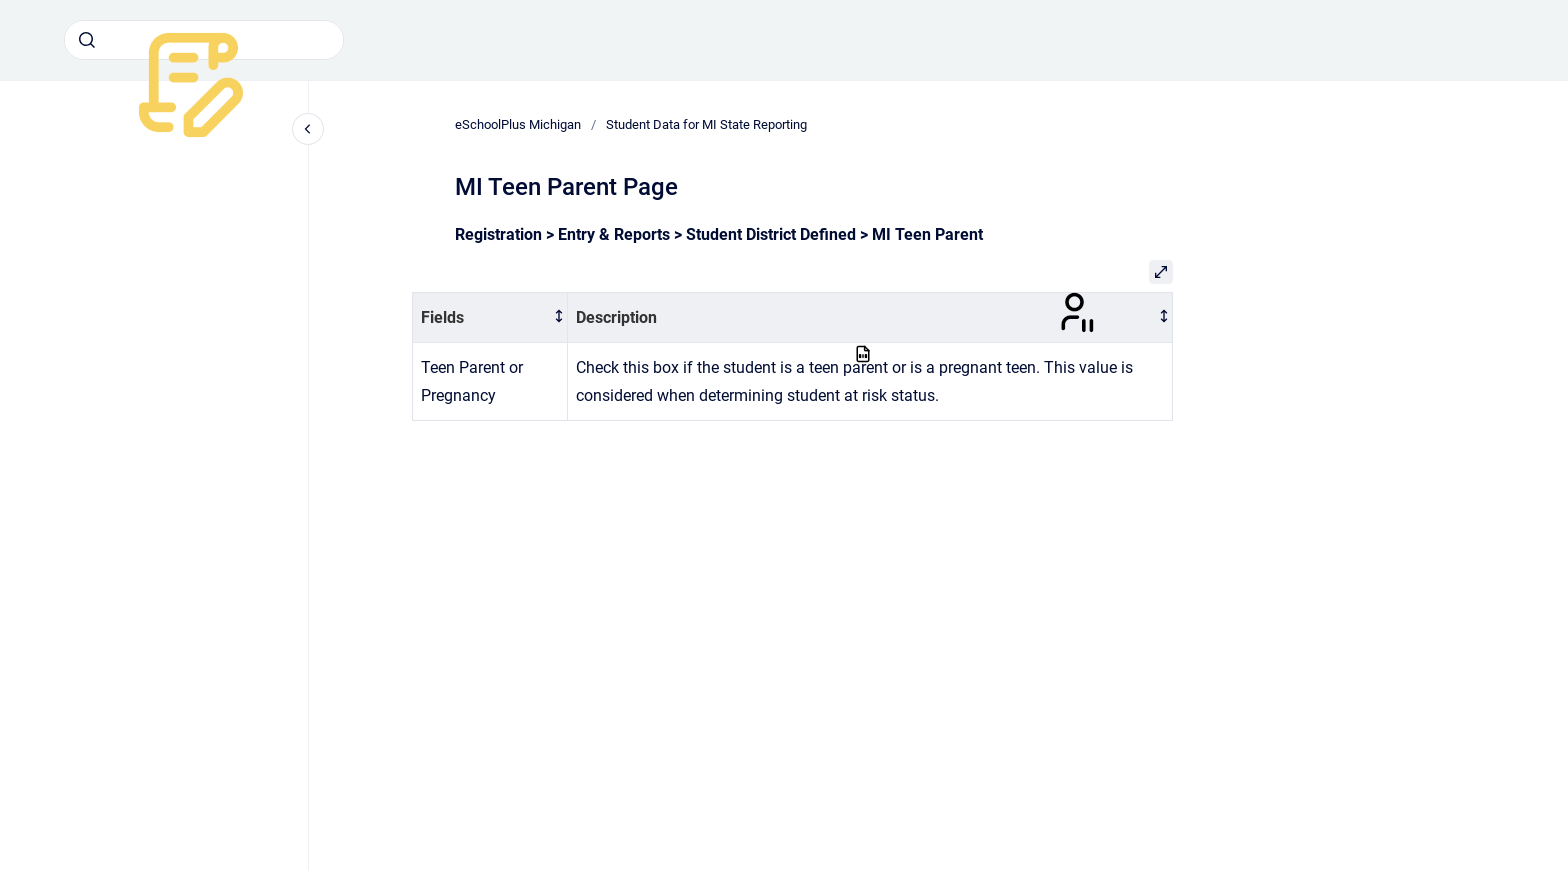 The width and height of the screenshot is (1568, 870). I want to click on view or manage contracts, so click(188, 82).